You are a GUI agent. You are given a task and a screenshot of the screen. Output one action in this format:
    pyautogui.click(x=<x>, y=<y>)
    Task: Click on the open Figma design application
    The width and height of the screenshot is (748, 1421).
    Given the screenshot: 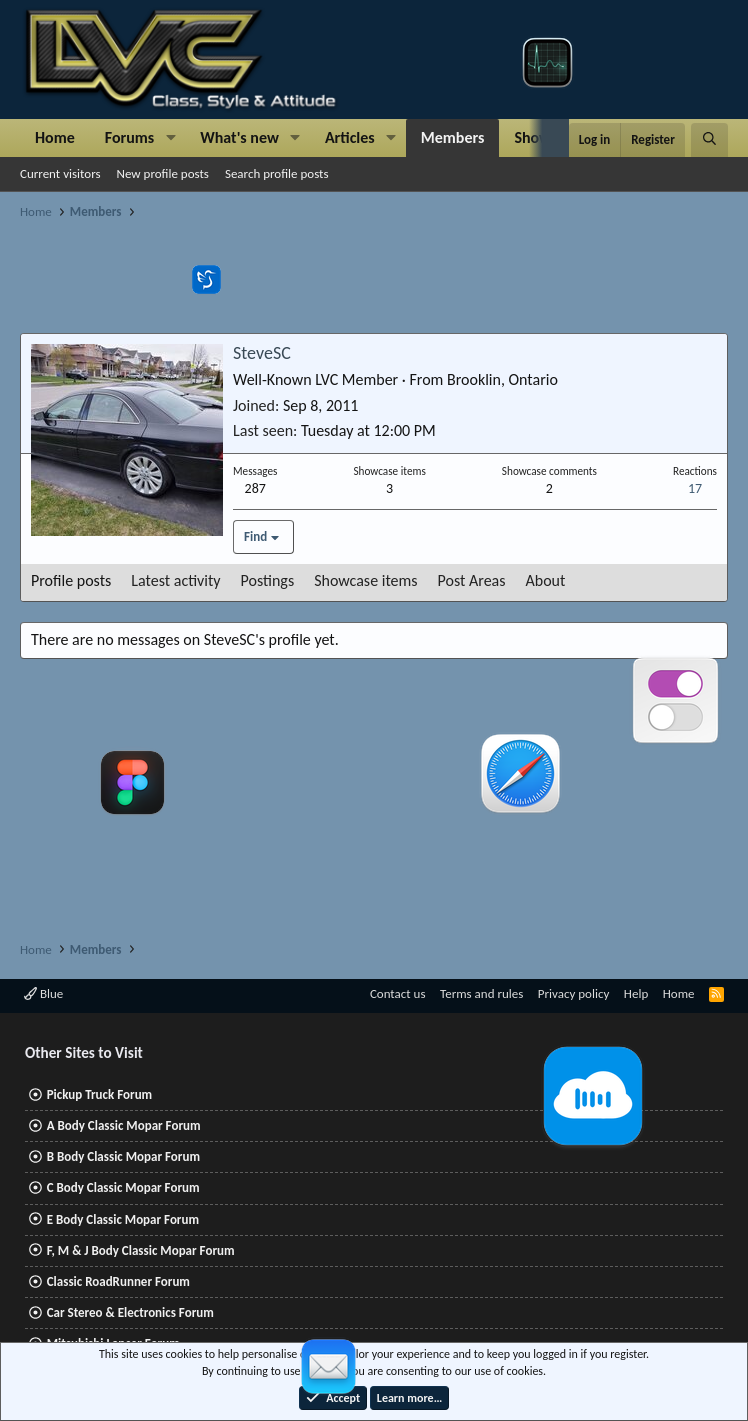 What is the action you would take?
    pyautogui.click(x=132, y=782)
    